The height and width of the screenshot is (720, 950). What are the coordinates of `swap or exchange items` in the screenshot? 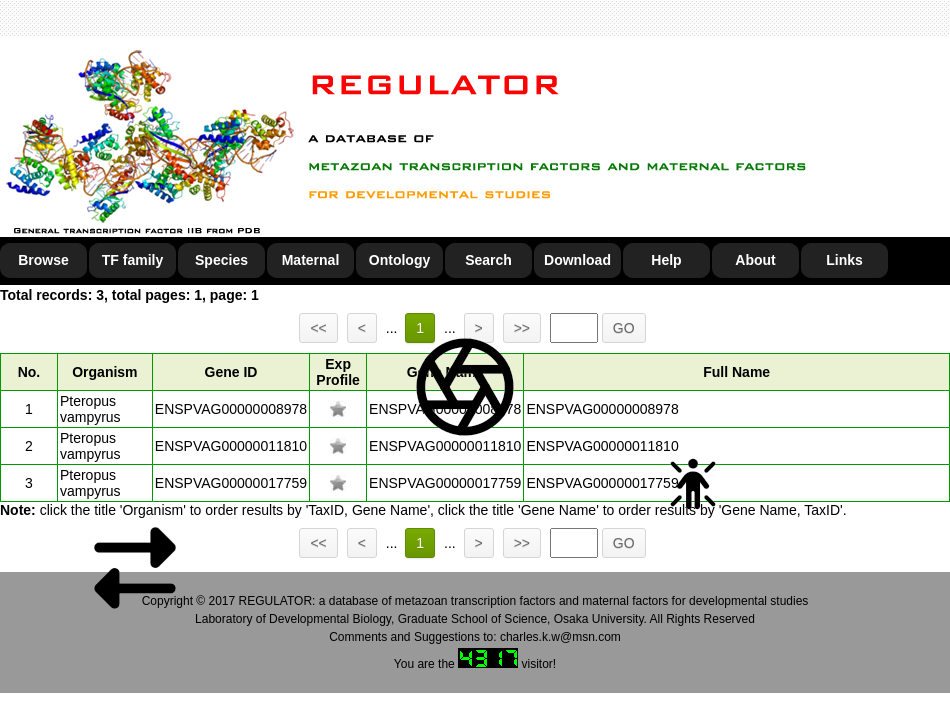 It's located at (135, 568).